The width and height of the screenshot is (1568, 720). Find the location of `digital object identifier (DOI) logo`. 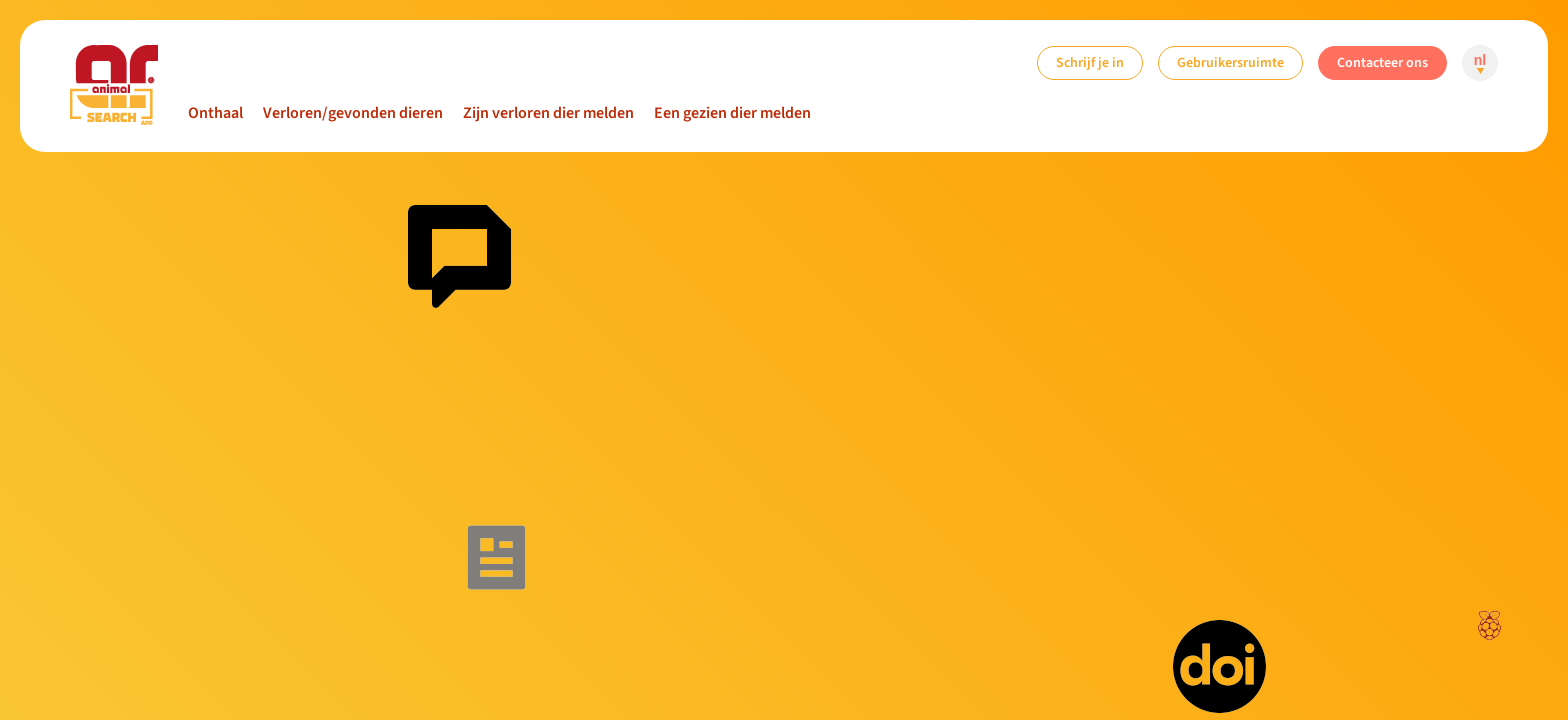

digital object identifier (DOI) logo is located at coordinates (1219, 666).